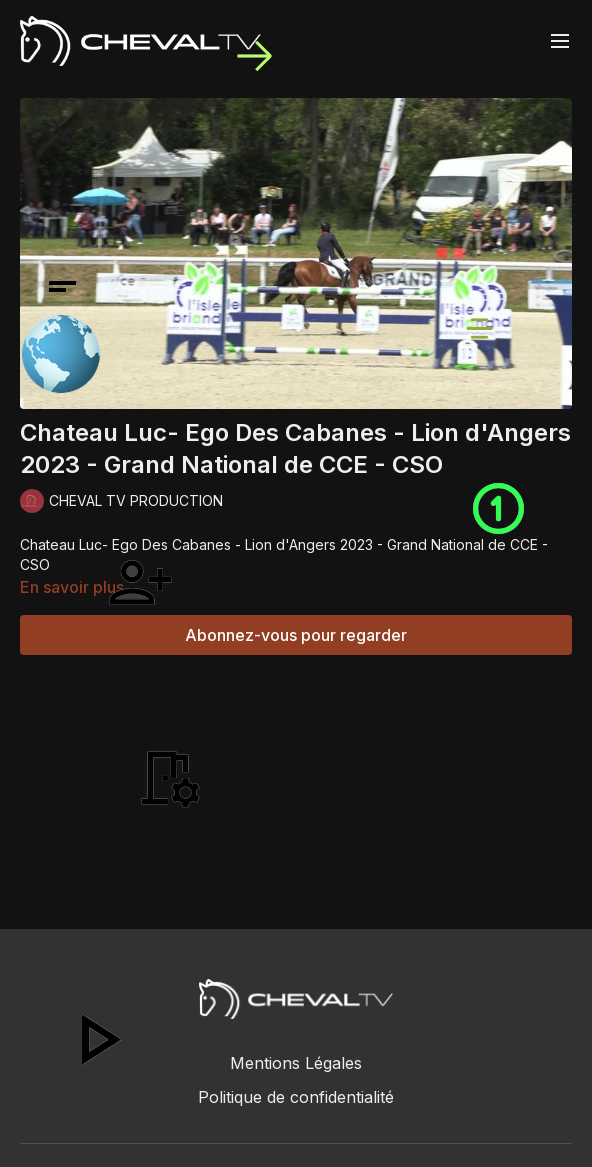 The width and height of the screenshot is (592, 1167). Describe the element at coordinates (62, 286) in the screenshot. I see `enter a short text response` at that location.